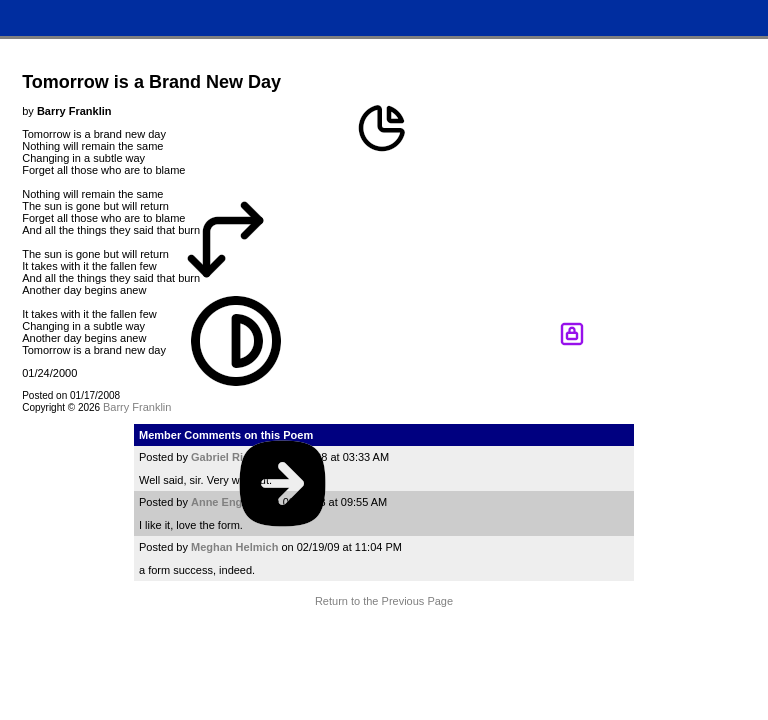 The height and width of the screenshot is (720, 768). What do you see at coordinates (382, 128) in the screenshot?
I see `view analytics or statistics breakdown` at bounding box center [382, 128].